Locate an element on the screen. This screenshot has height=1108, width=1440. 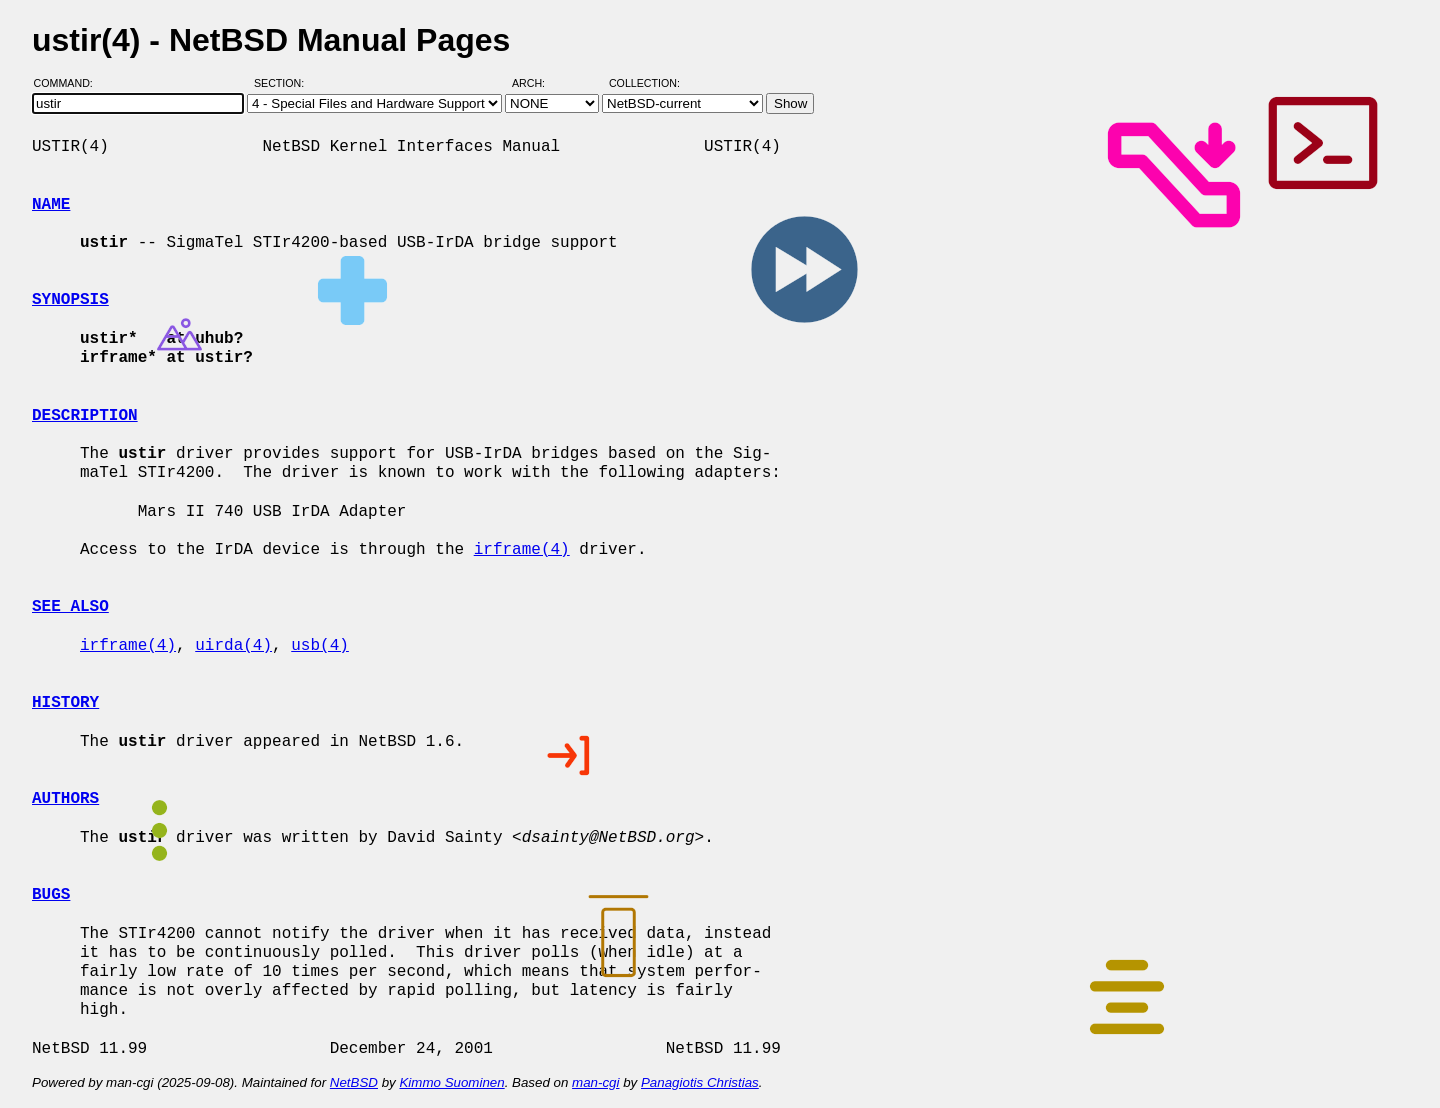
open terminal or command line interface is located at coordinates (1323, 143).